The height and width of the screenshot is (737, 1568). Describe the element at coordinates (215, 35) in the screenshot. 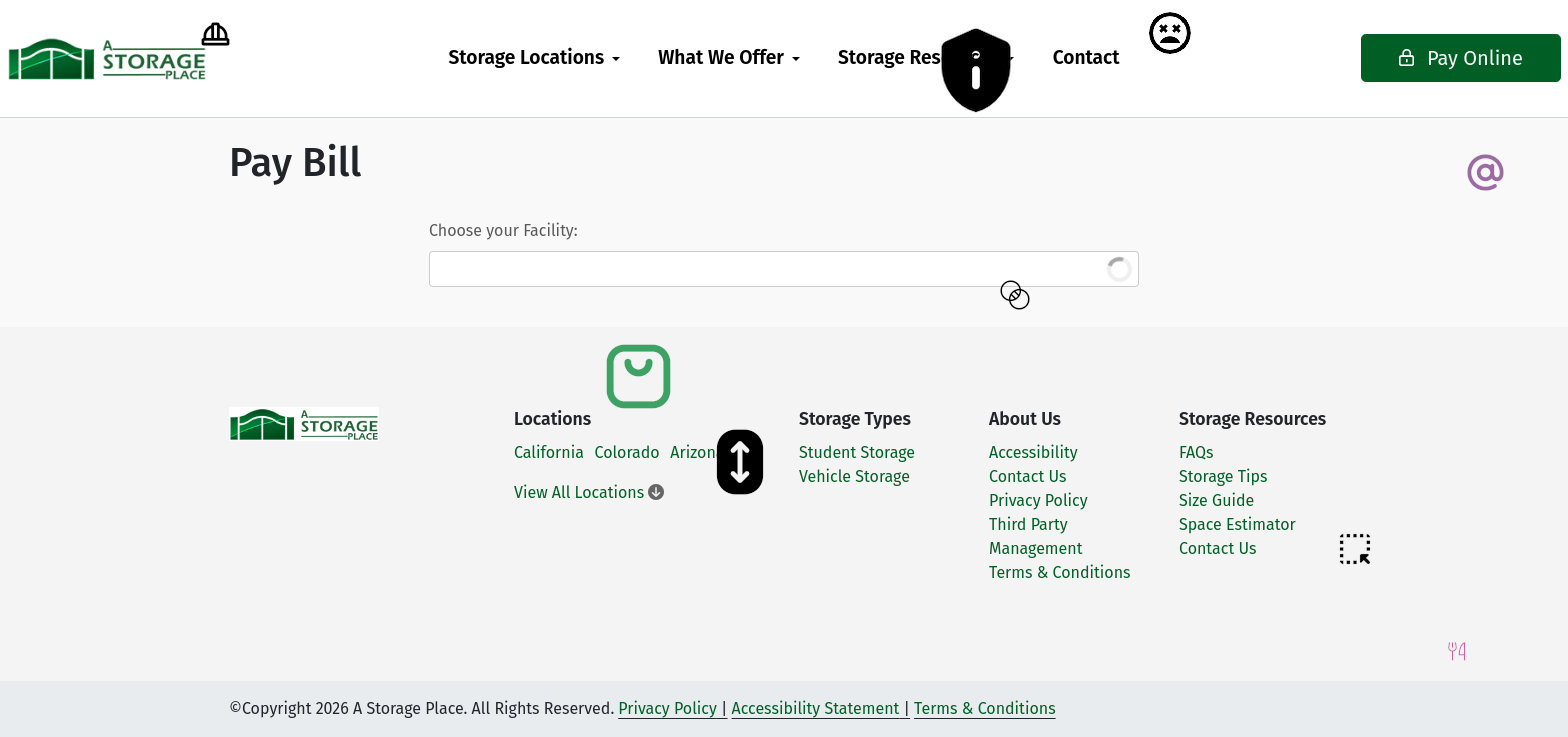

I see `access construction or work site settings` at that location.